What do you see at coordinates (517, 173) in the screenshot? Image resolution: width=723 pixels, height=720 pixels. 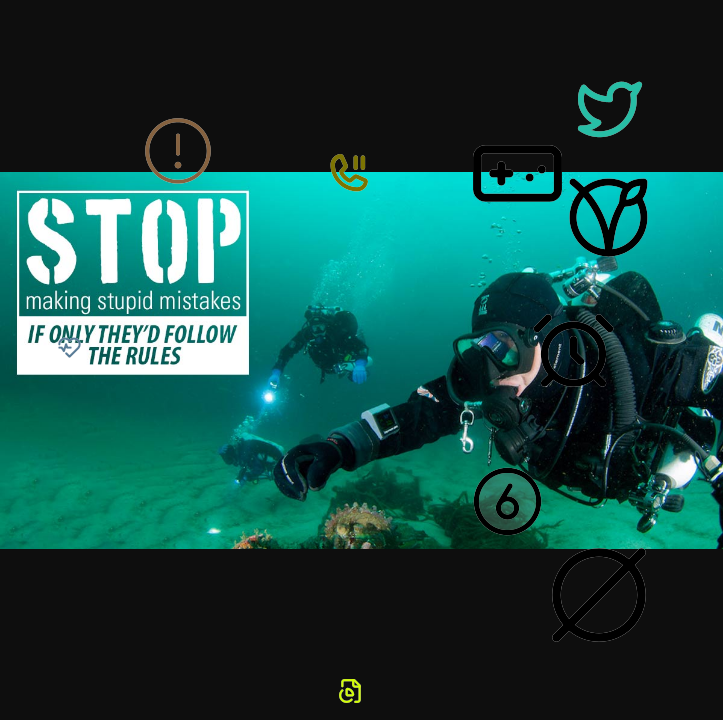 I see `access gaming features or settings` at bounding box center [517, 173].